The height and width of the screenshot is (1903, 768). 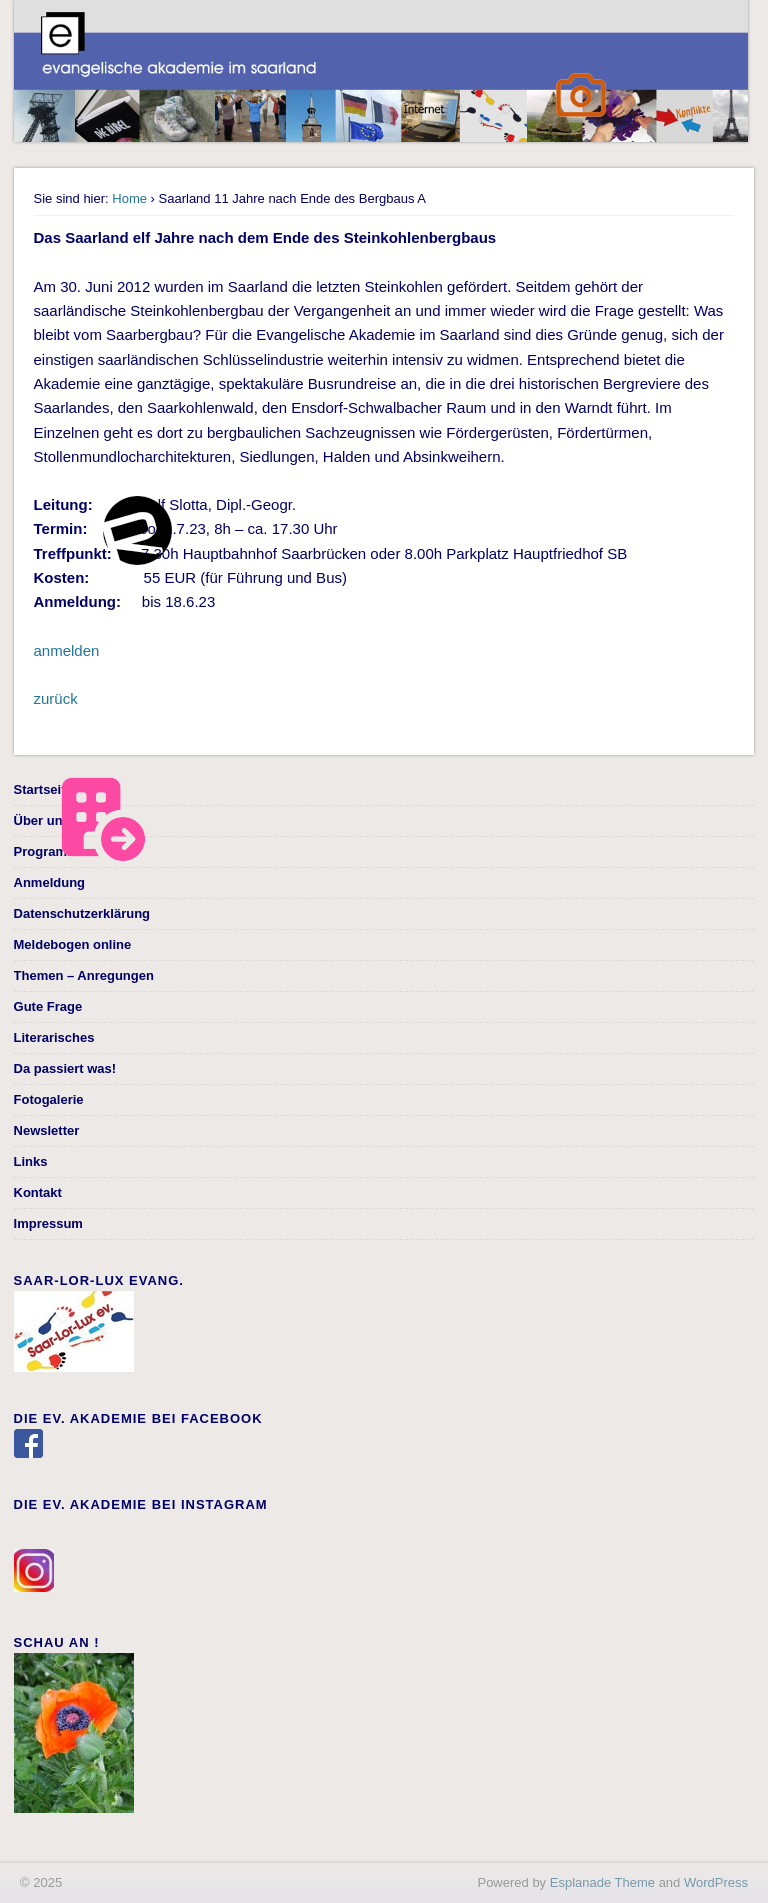 I want to click on navigate to building or office location, so click(x=101, y=817).